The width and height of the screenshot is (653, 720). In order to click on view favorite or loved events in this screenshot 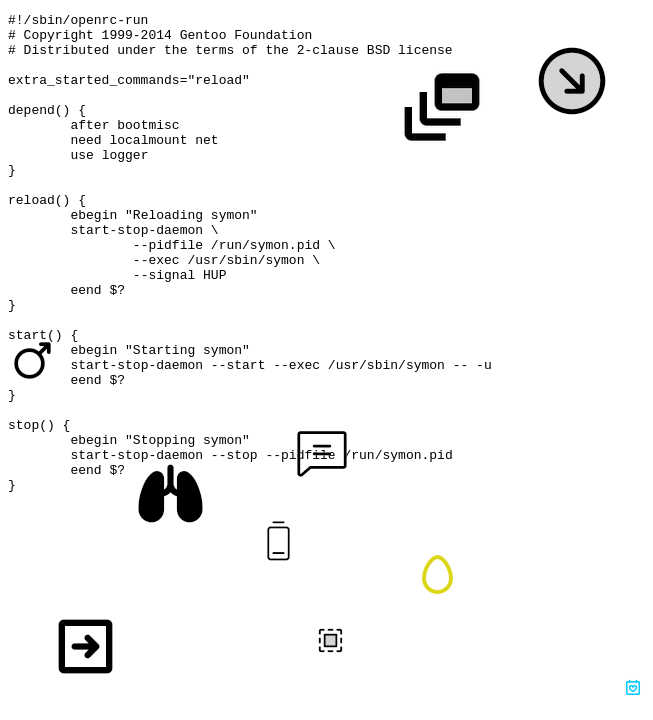, I will do `click(633, 688)`.